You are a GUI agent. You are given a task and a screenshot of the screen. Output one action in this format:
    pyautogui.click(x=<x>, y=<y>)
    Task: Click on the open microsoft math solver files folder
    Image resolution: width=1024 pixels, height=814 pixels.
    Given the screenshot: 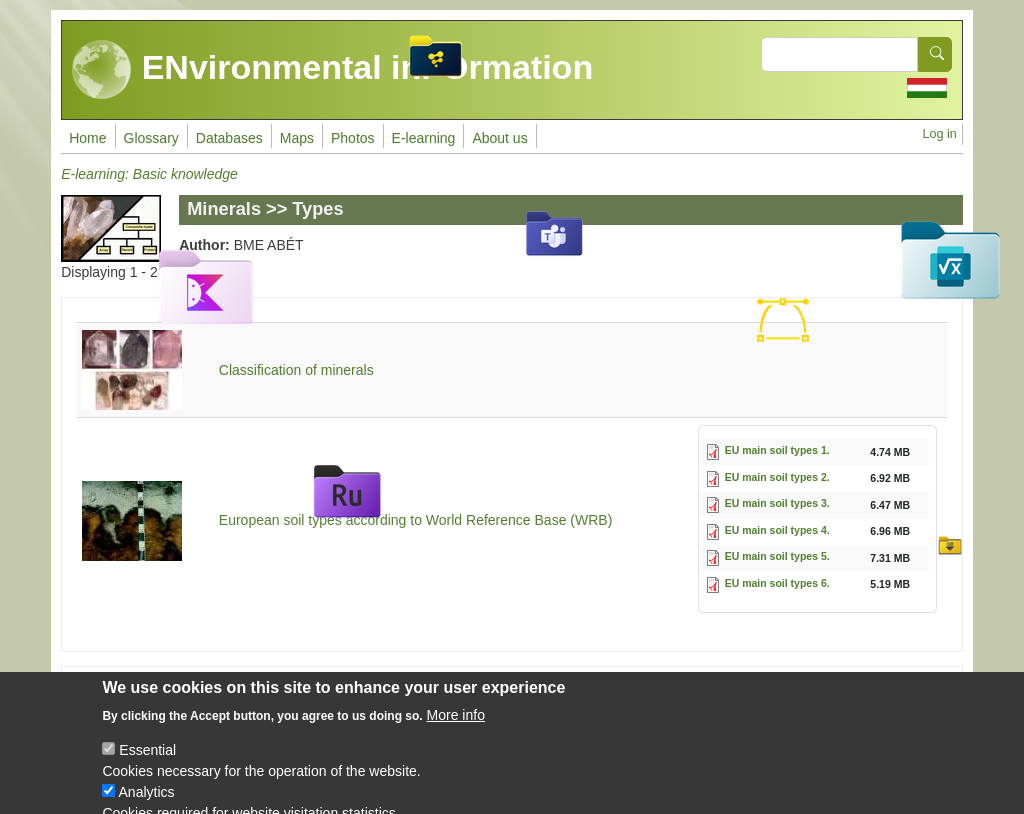 What is the action you would take?
    pyautogui.click(x=950, y=263)
    